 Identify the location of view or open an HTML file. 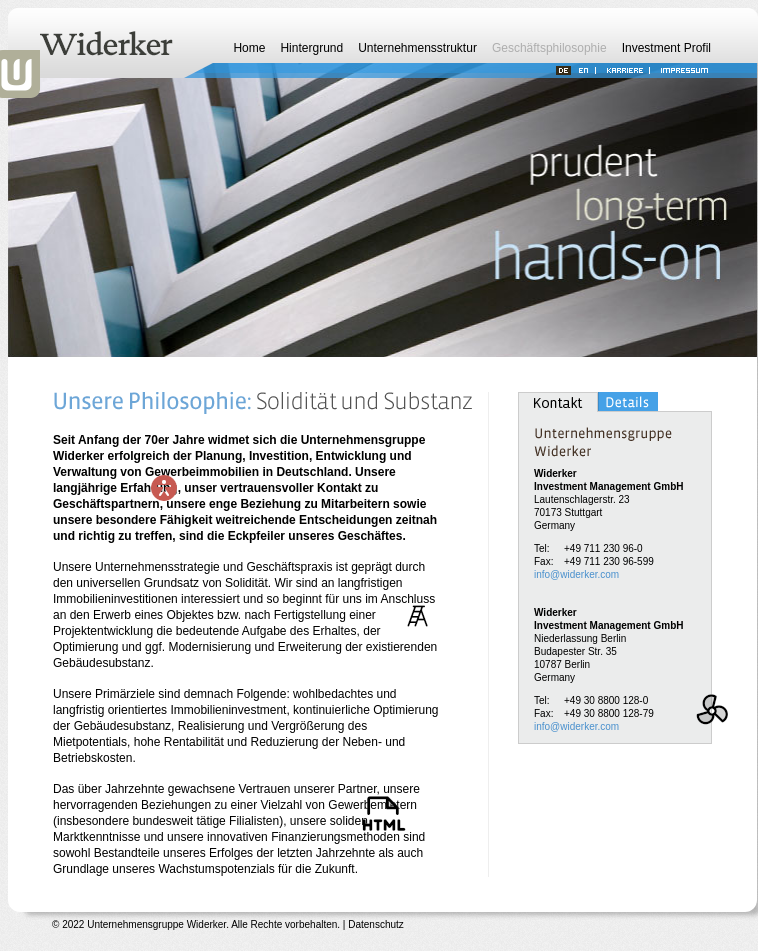
(383, 815).